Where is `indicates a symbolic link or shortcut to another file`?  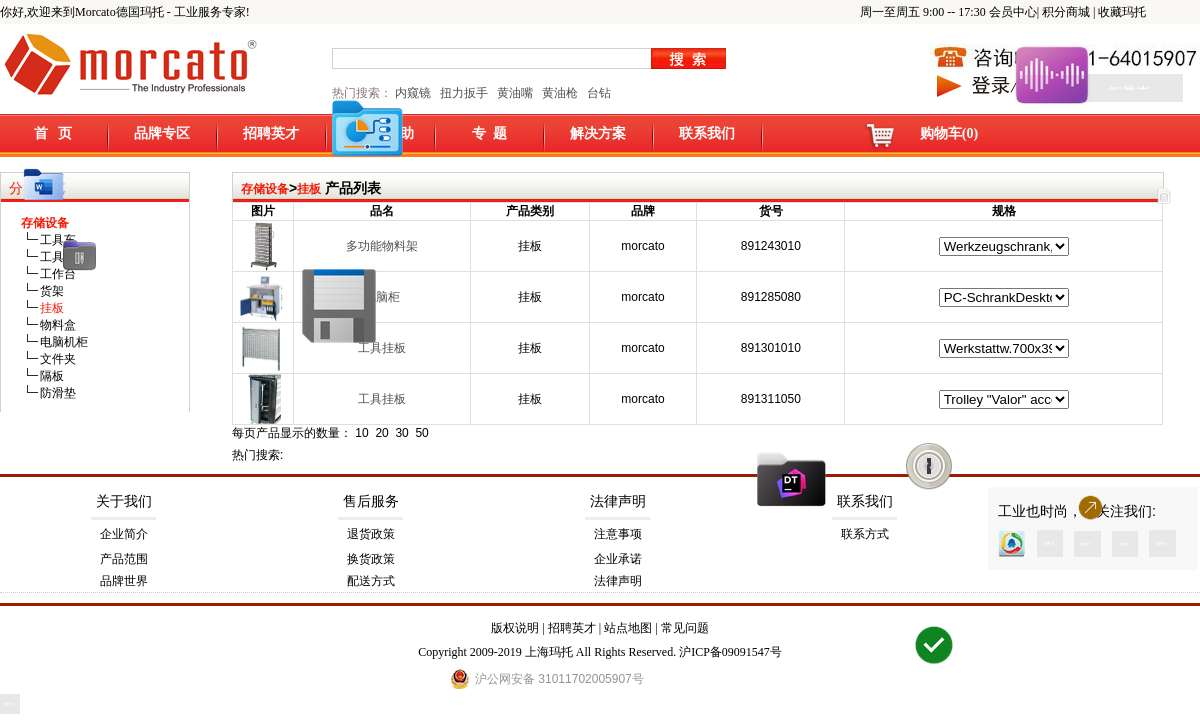
indicates a symbolic link or shortcut to another file is located at coordinates (1090, 507).